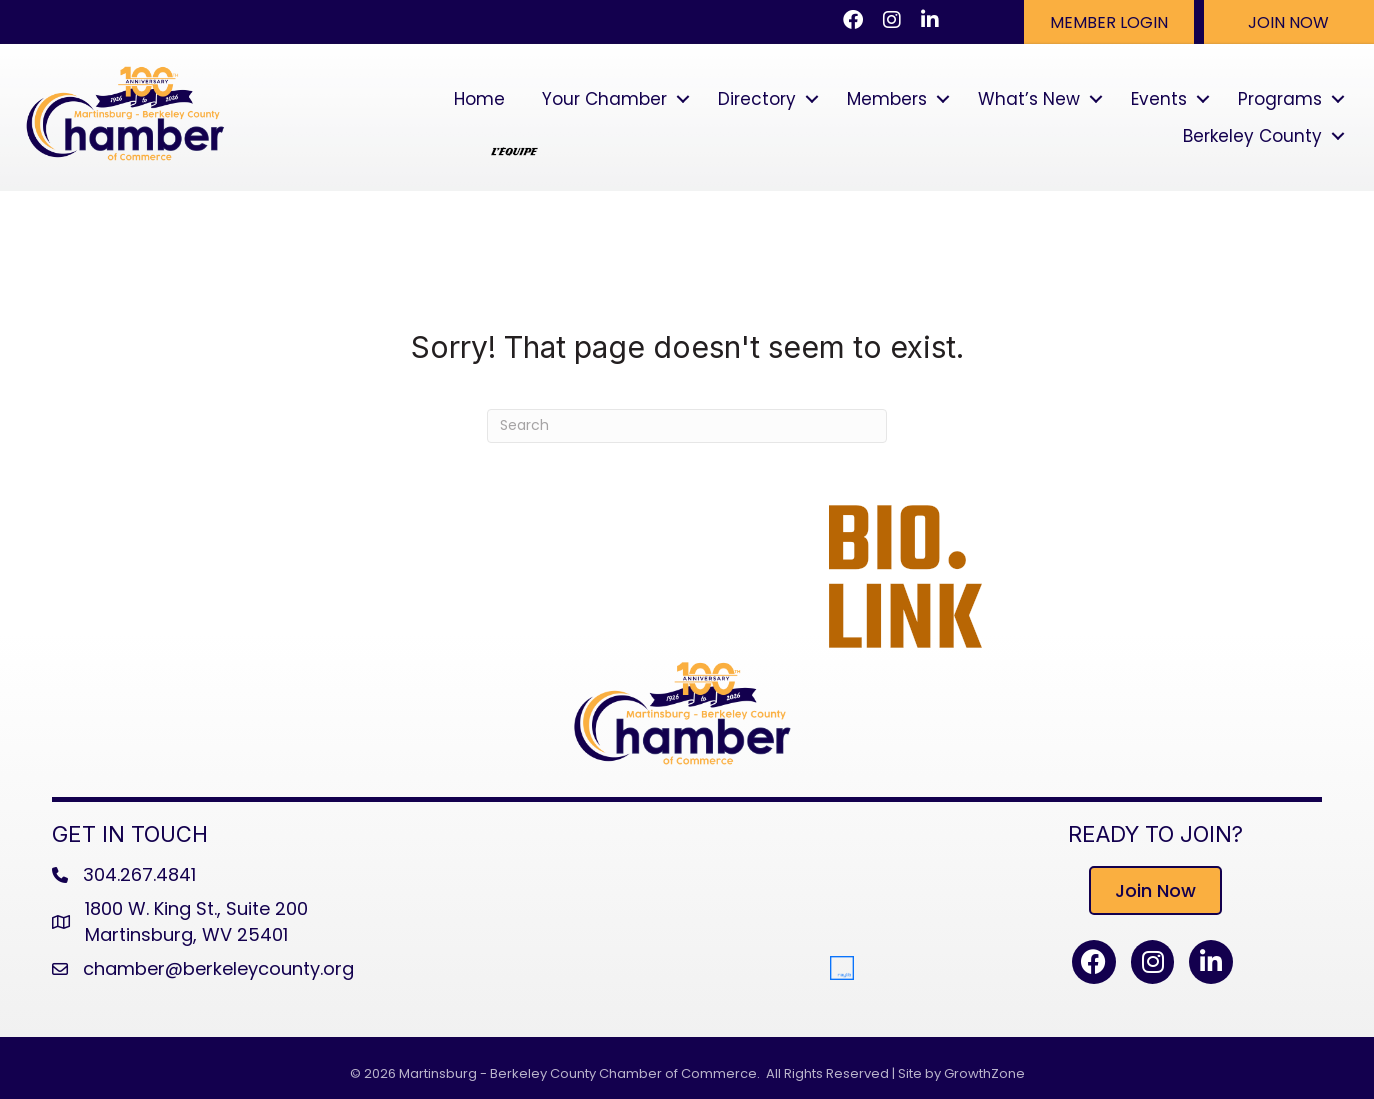  I want to click on raylib game development library logo, so click(842, 968).